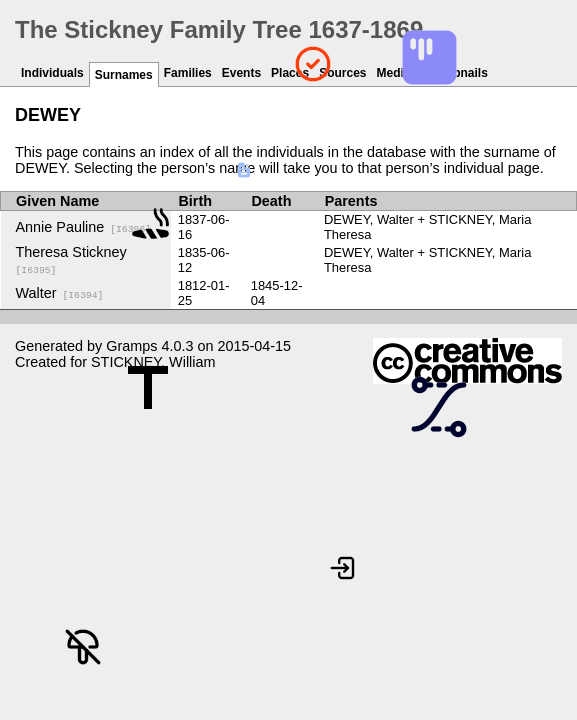 This screenshot has height=720, width=577. Describe the element at coordinates (343, 568) in the screenshot. I see `log in to your account` at that location.